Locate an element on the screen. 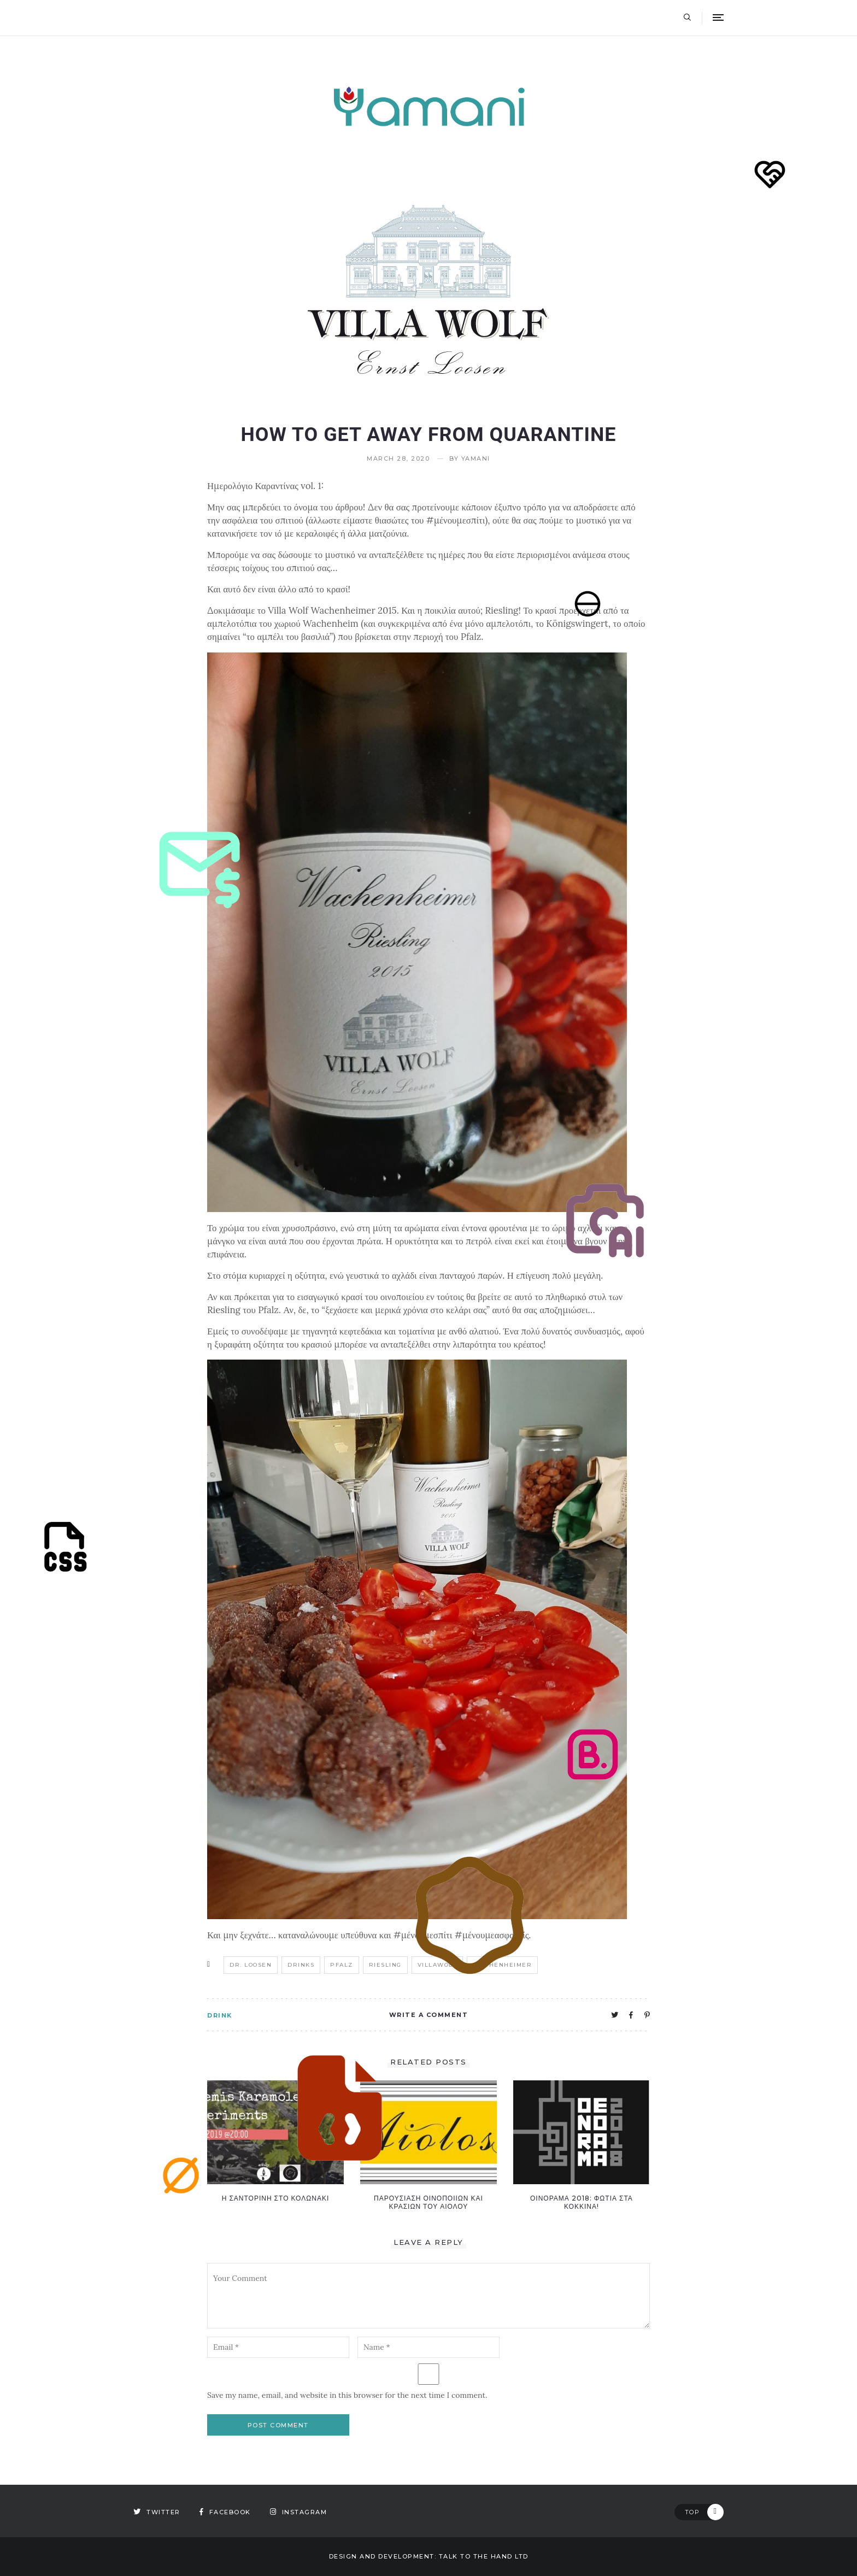  visit booking.com is located at coordinates (592, 1754).